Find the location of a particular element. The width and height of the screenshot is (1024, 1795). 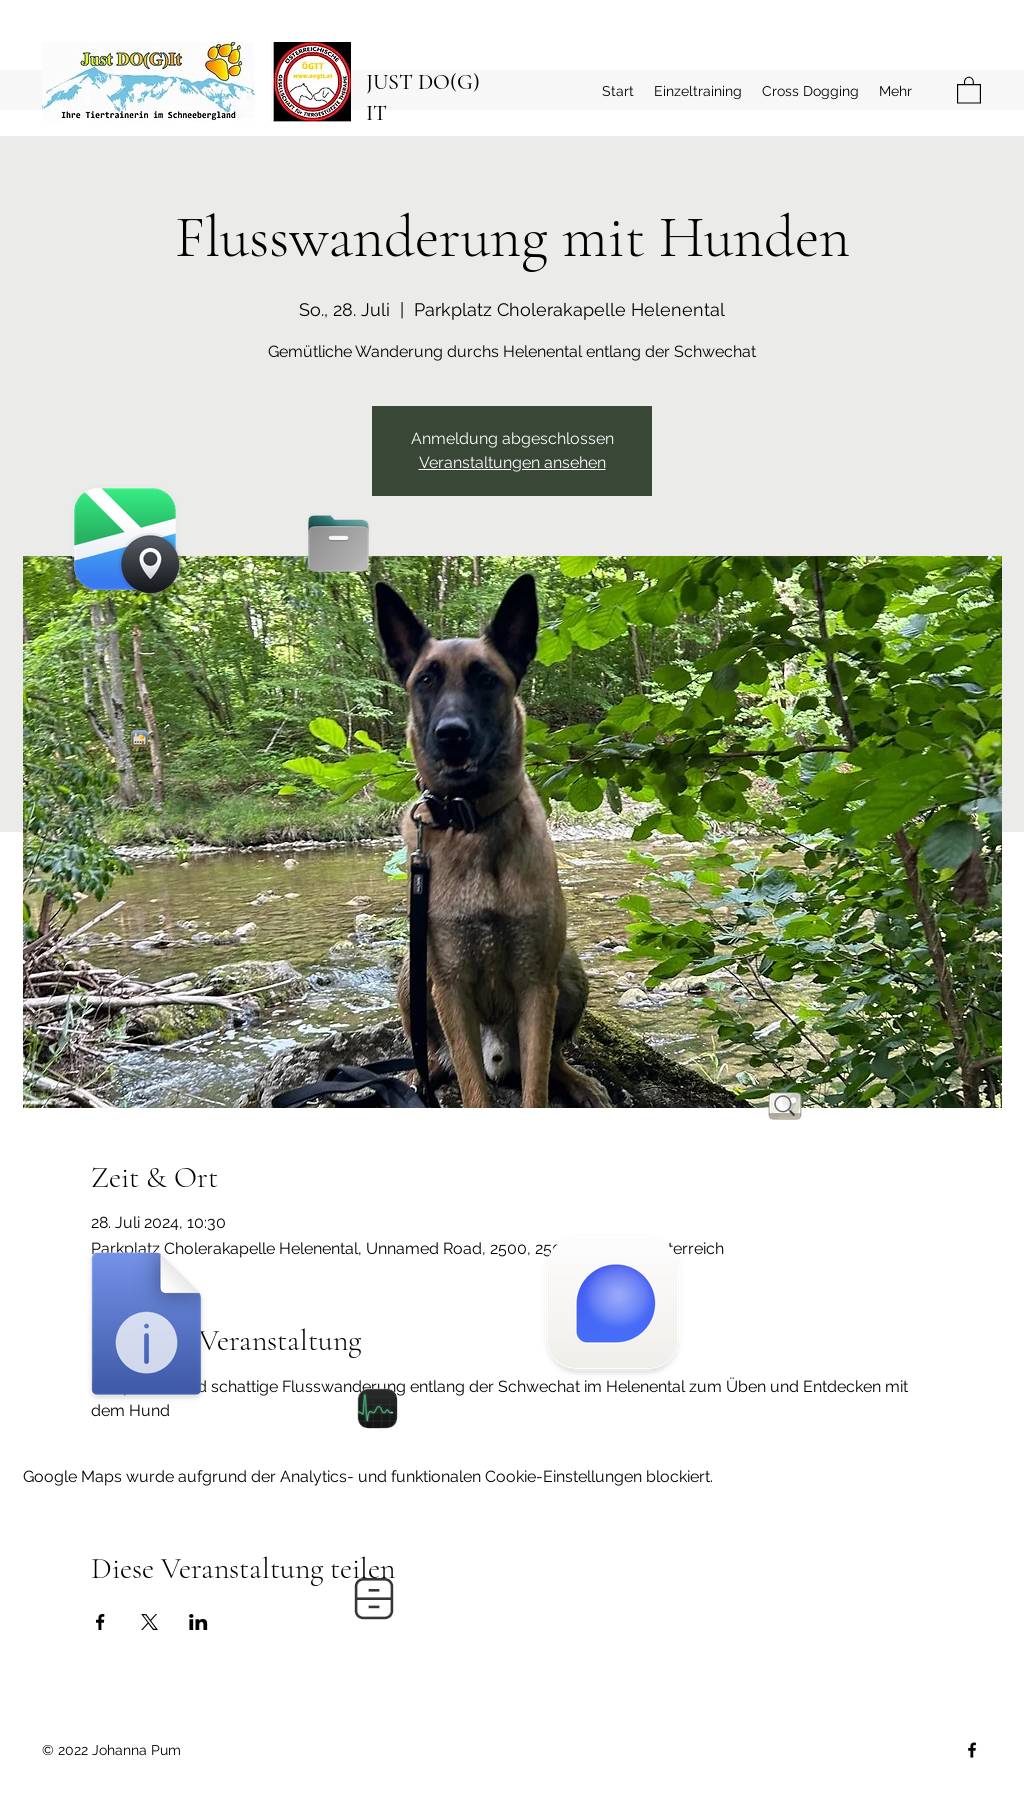

open the texts messaging app is located at coordinates (612, 1303).